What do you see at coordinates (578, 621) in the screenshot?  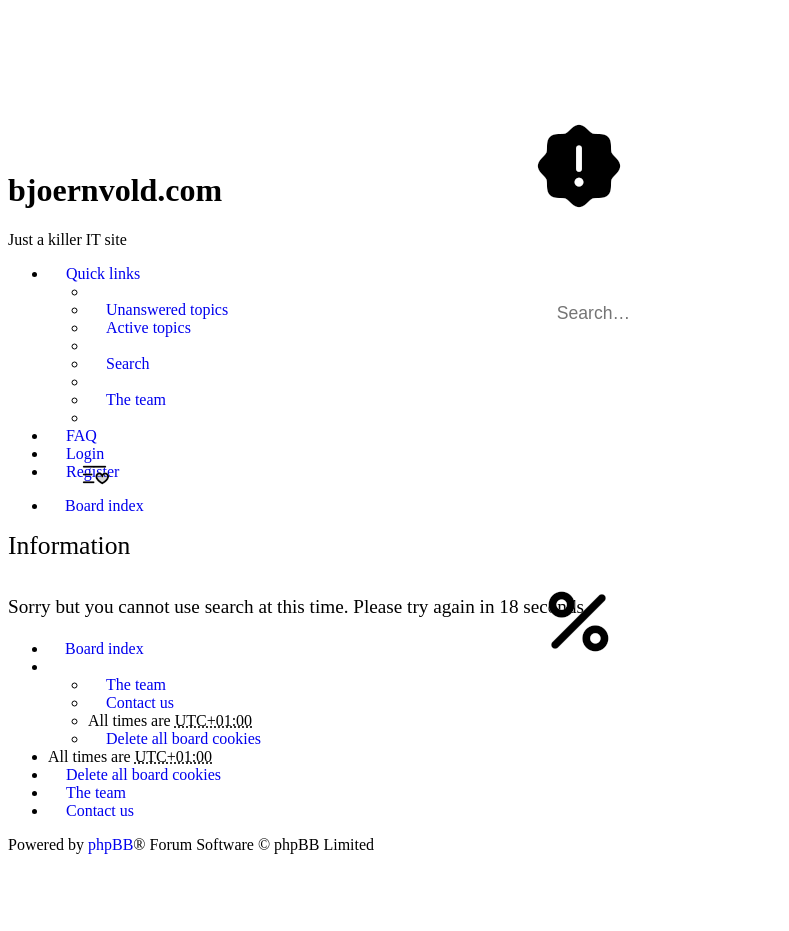 I see `view discount or sale pricing` at bounding box center [578, 621].